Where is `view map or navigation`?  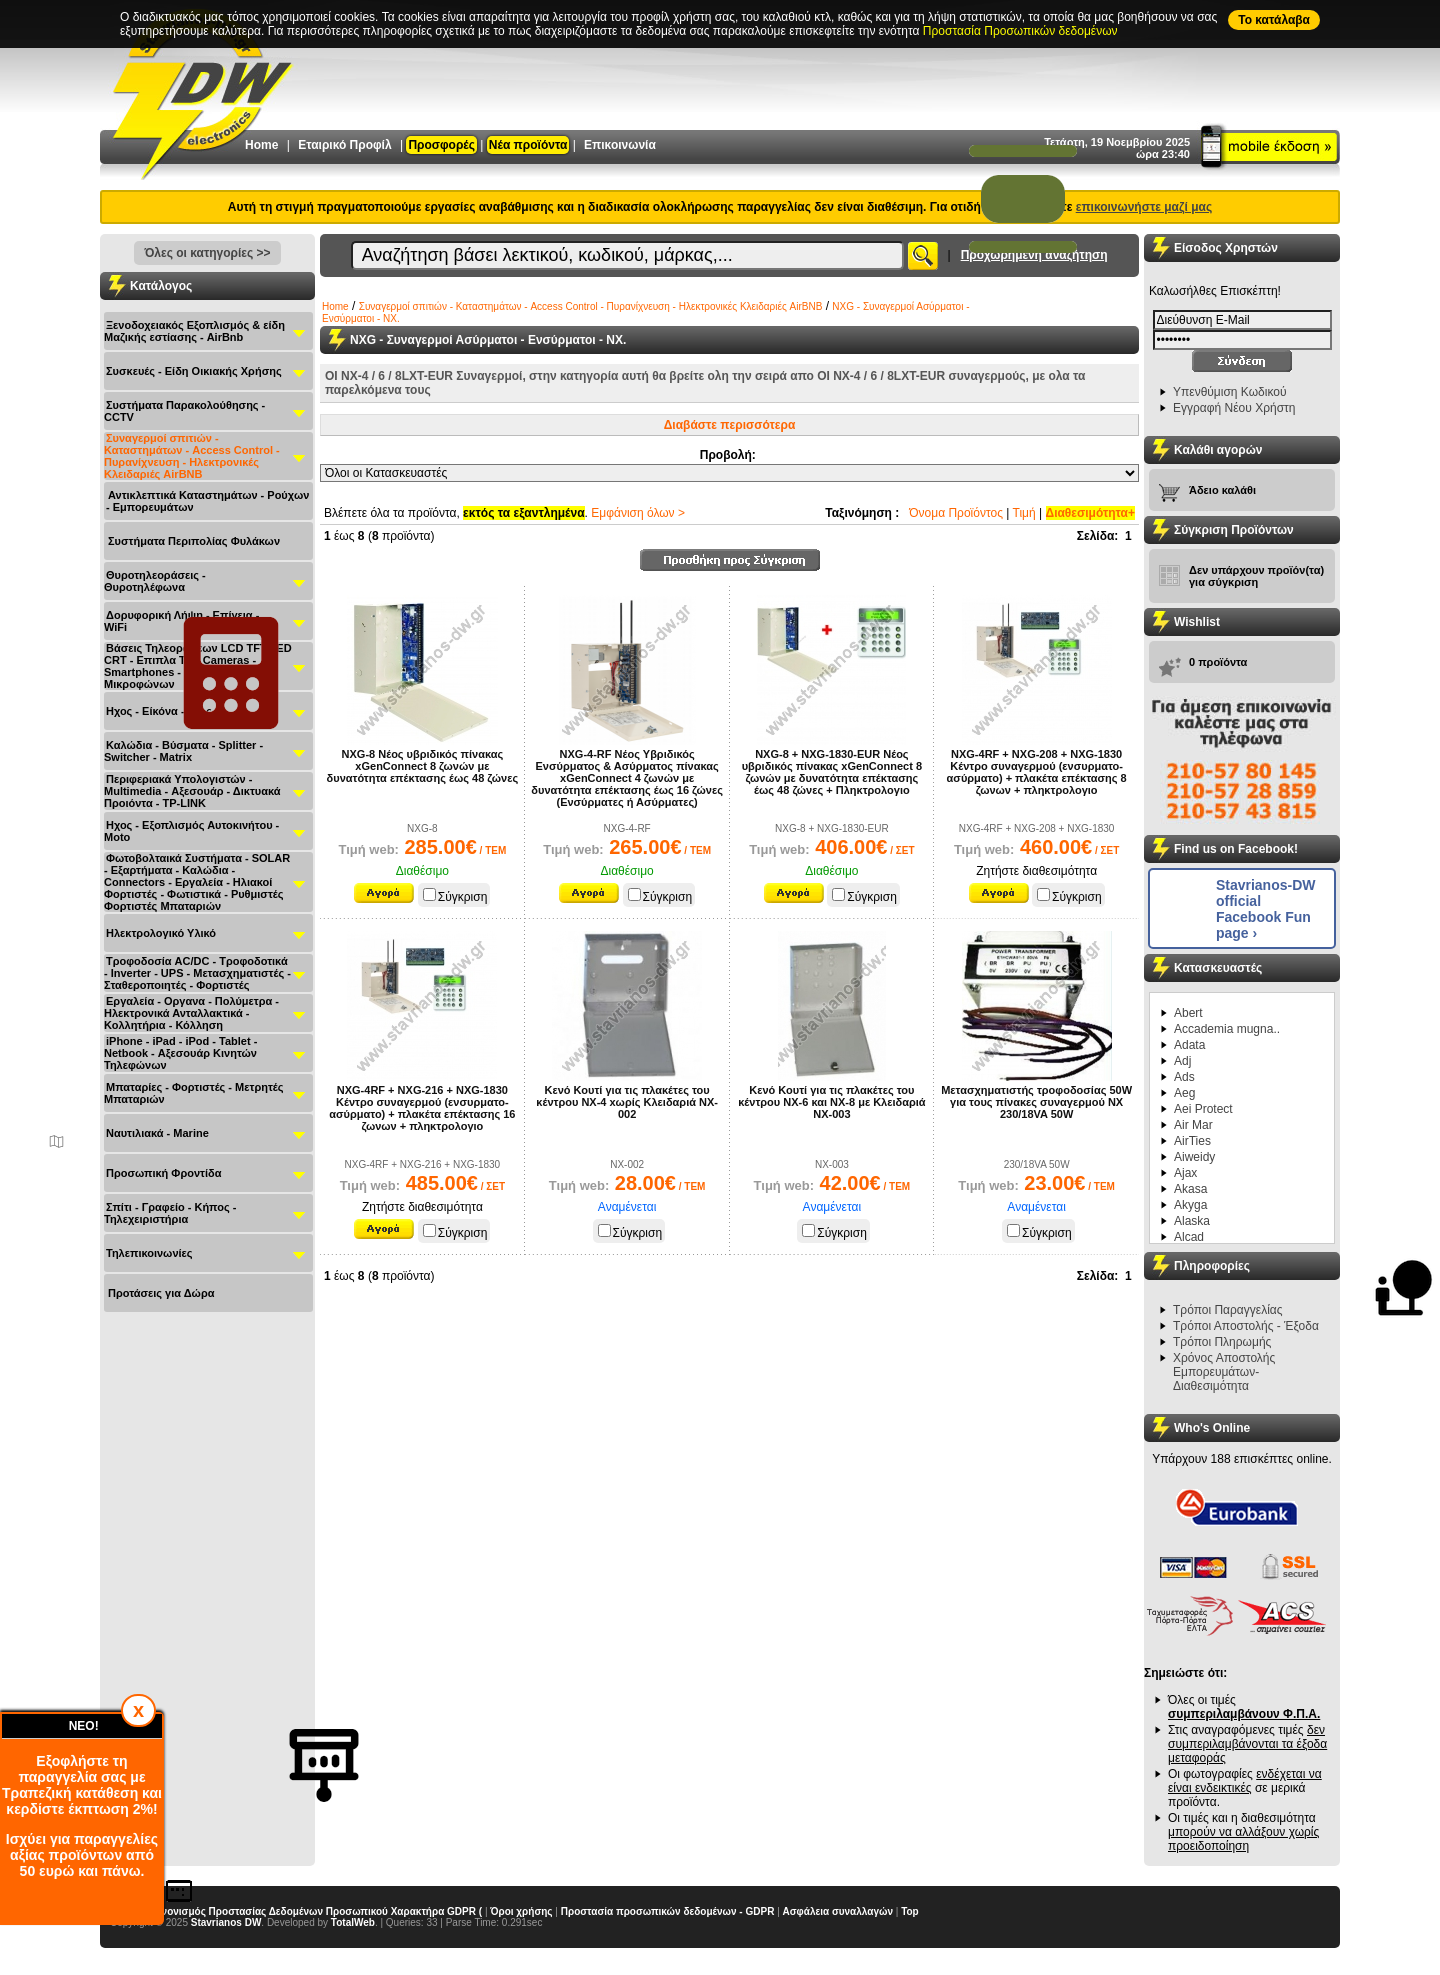
view map or navigation is located at coordinates (56, 1141).